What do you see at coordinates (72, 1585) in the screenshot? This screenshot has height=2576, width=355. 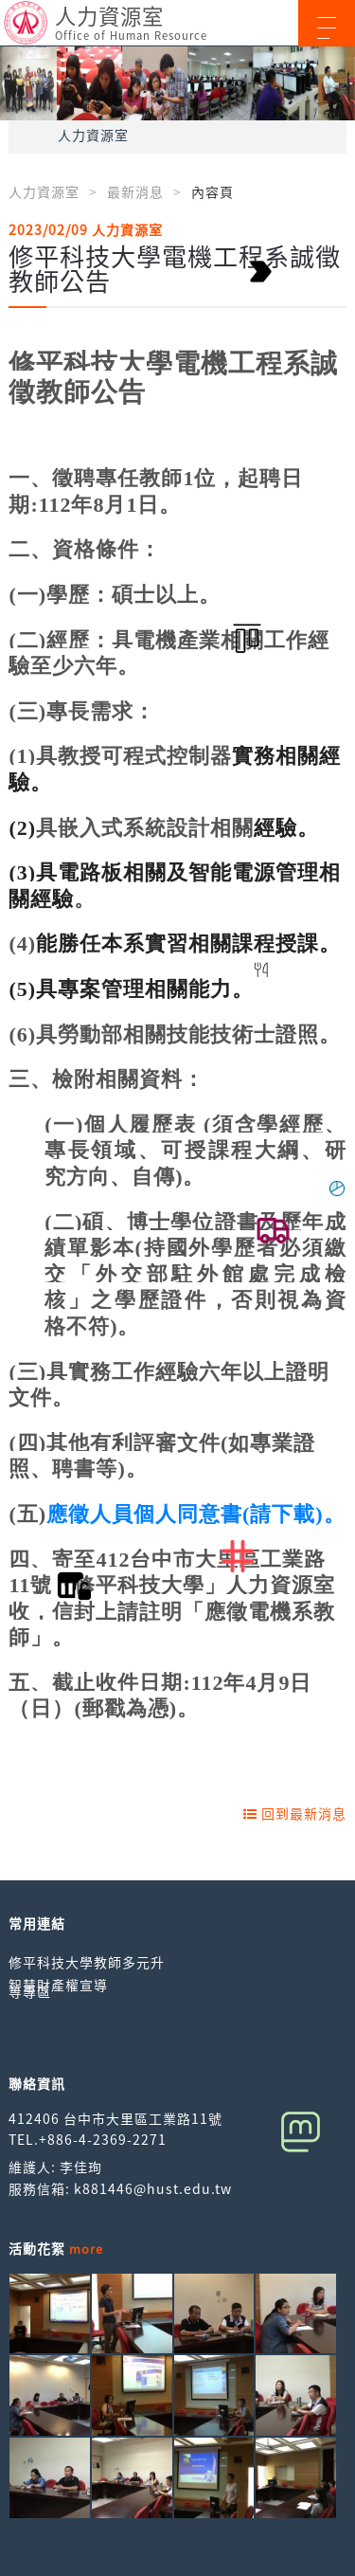 I see `unlock a row in a table or spreadsheet` at bounding box center [72, 1585].